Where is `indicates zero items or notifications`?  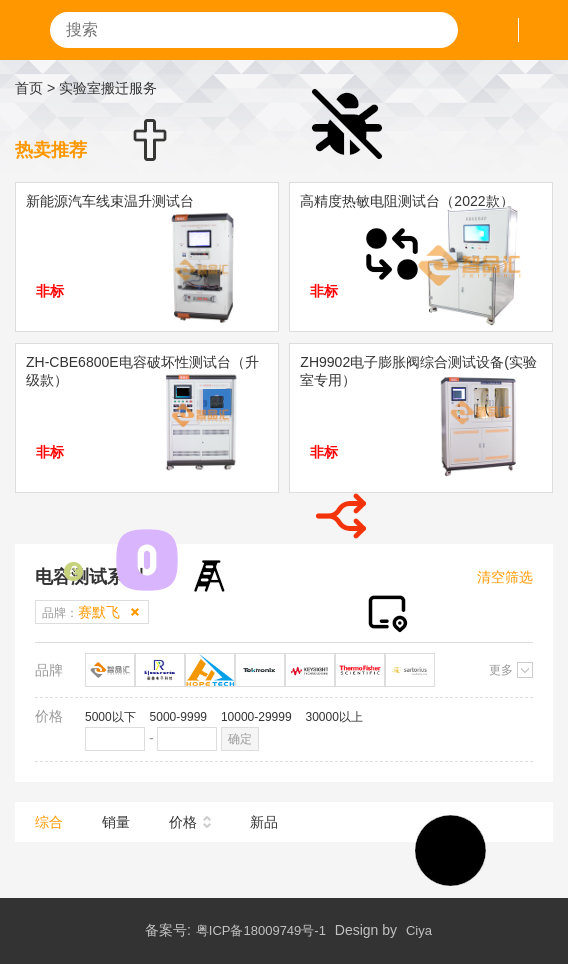
indicates zero items or notifications is located at coordinates (147, 560).